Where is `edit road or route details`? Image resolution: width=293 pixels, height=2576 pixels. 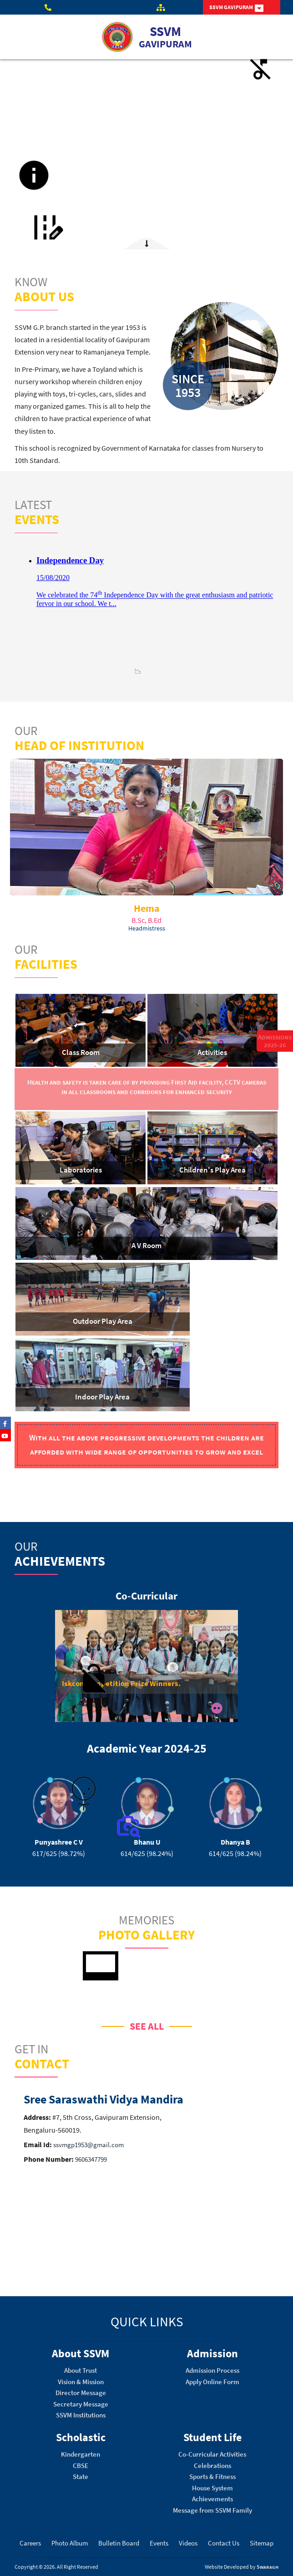
edit road or route details is located at coordinates (46, 227).